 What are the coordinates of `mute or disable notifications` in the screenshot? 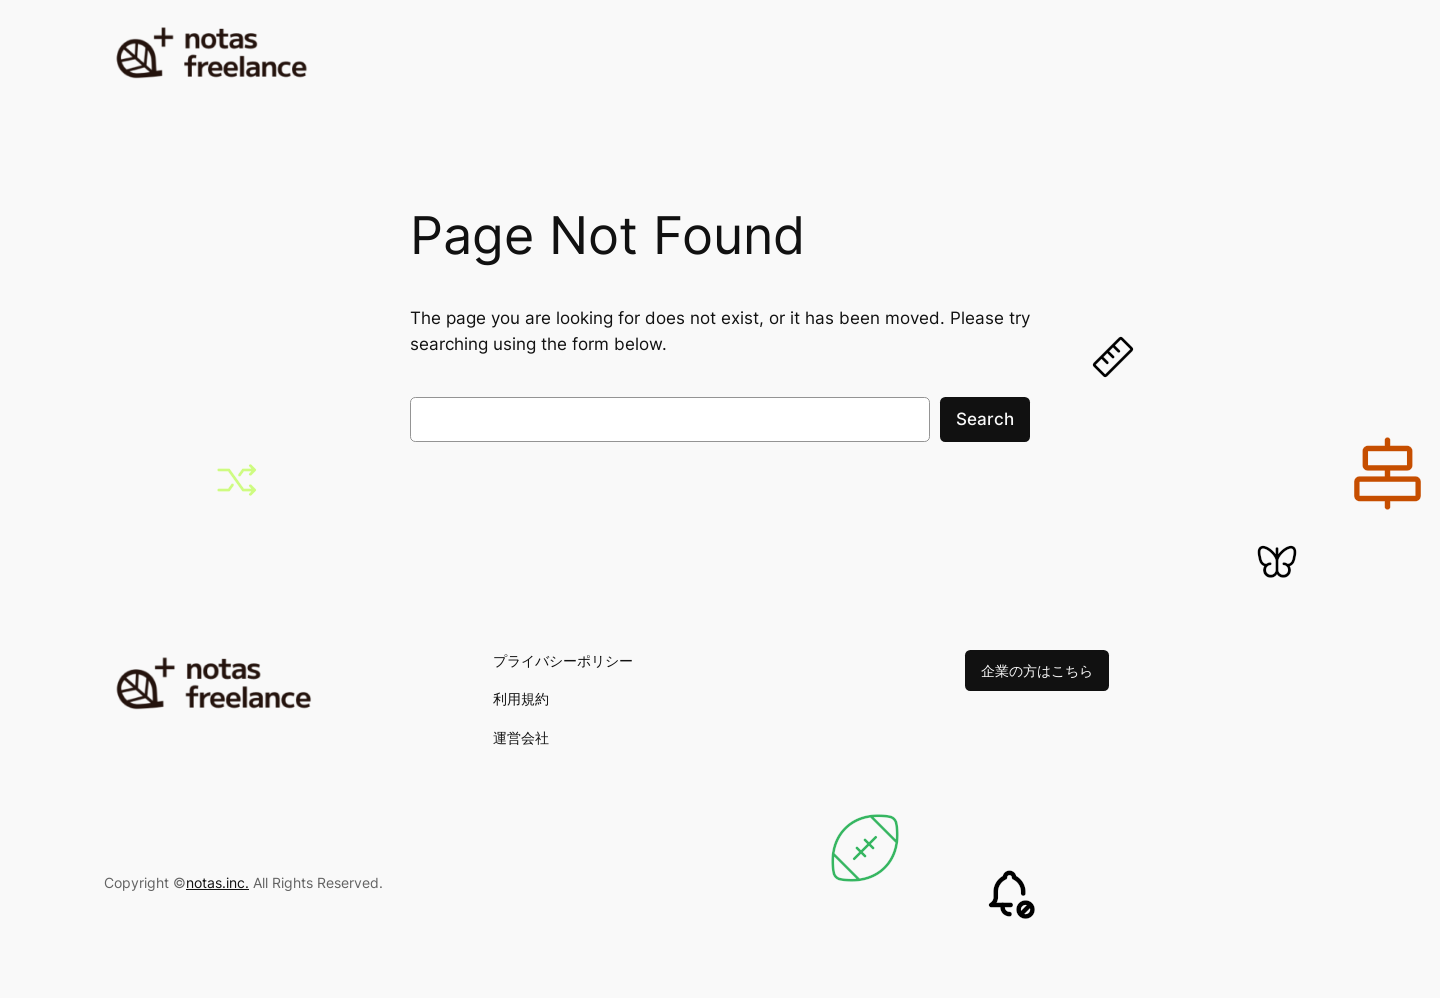 It's located at (1009, 893).